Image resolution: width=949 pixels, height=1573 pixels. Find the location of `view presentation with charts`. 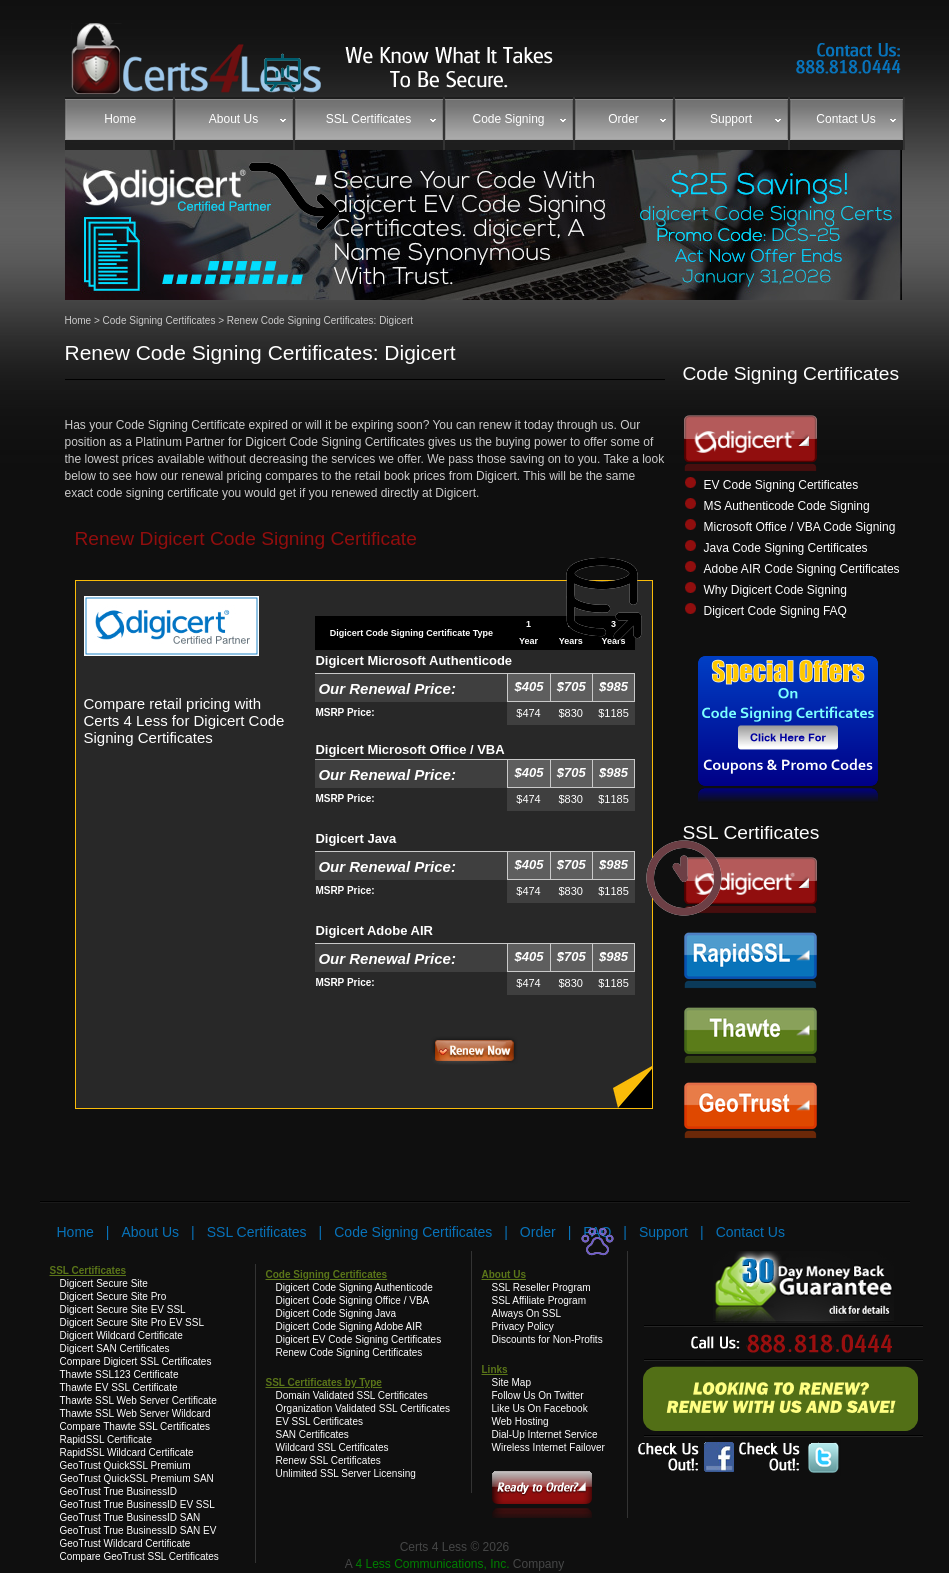

view presentation with charts is located at coordinates (282, 73).